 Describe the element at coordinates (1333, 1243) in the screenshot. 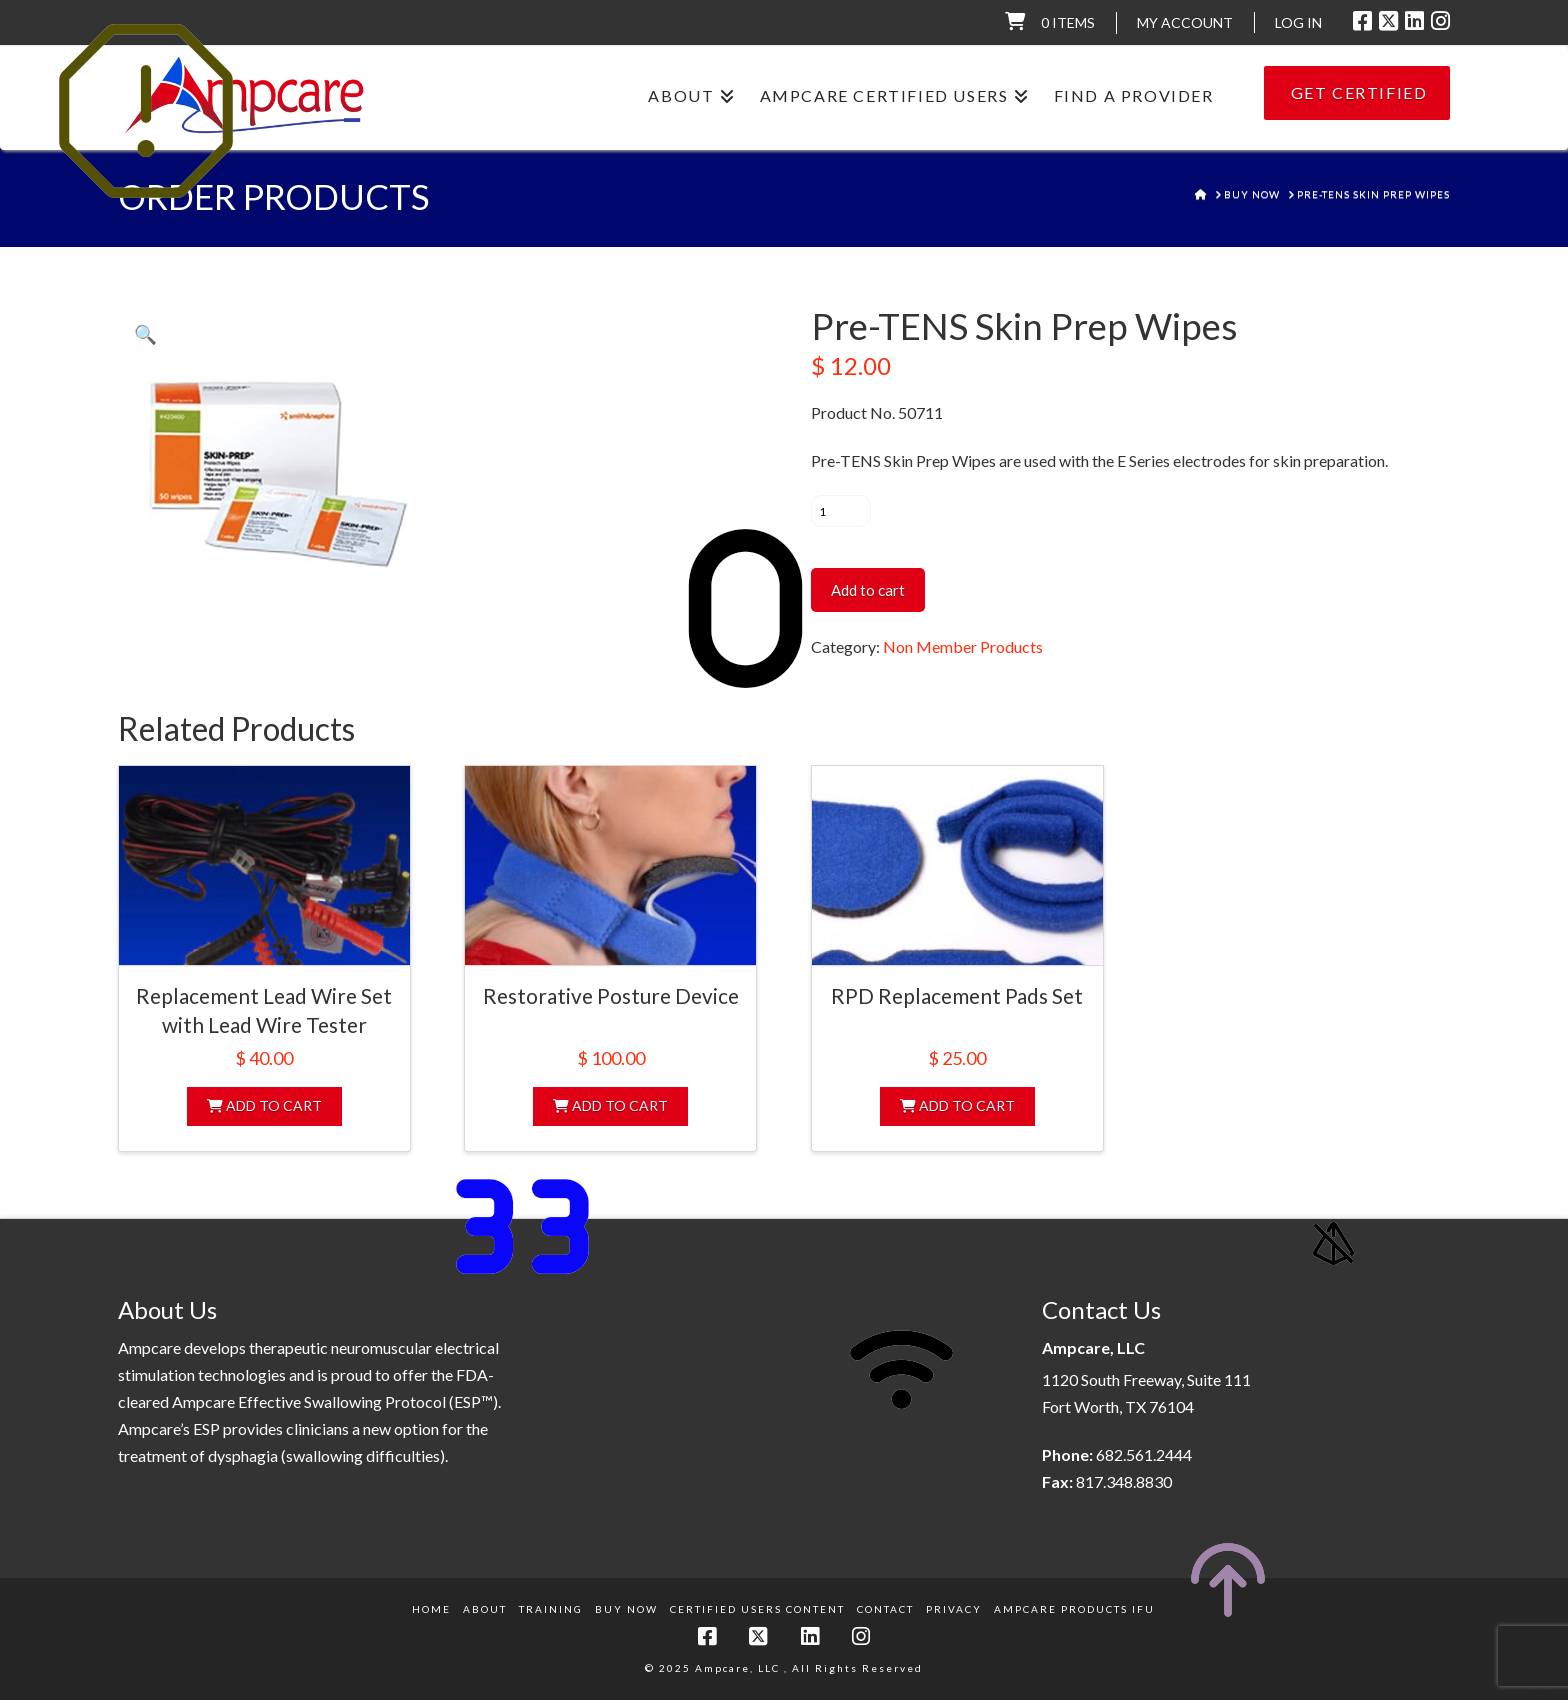

I see `disable or hide pyramid view` at that location.